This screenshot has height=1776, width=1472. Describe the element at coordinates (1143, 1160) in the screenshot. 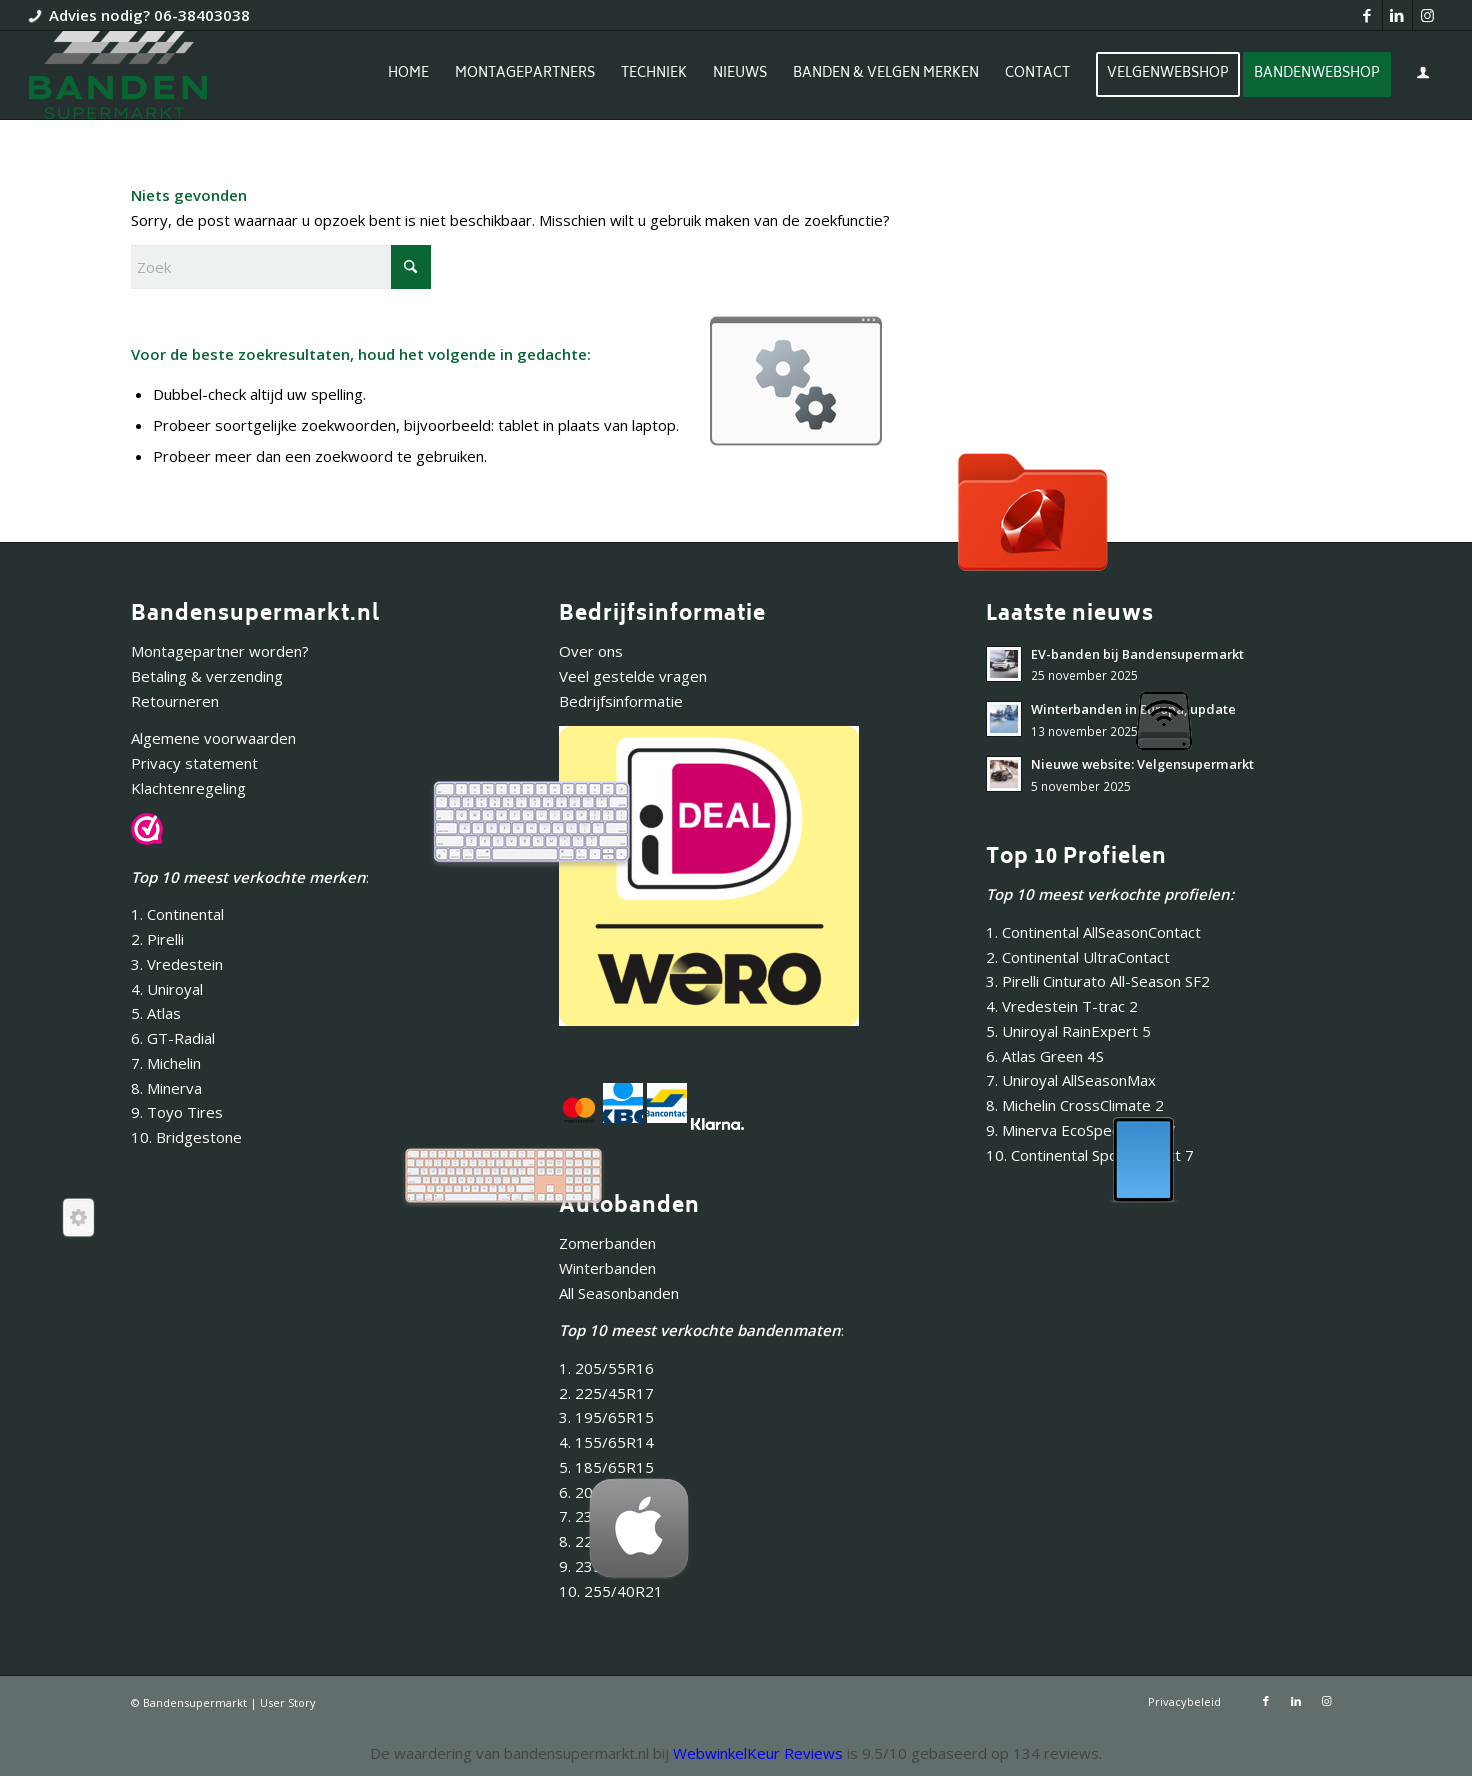

I see `iPad Air M2 device icon` at that location.